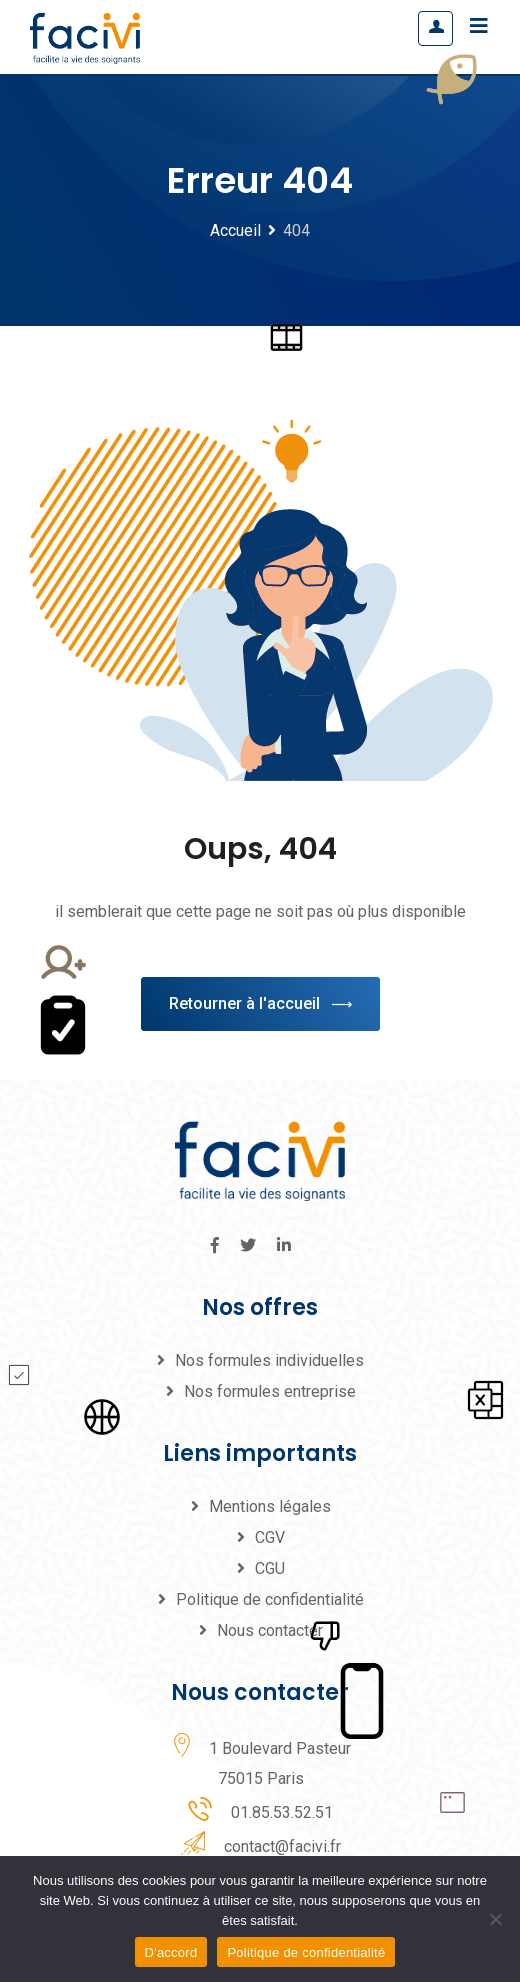  What do you see at coordinates (362, 1701) in the screenshot?
I see `switch to mobile view` at bounding box center [362, 1701].